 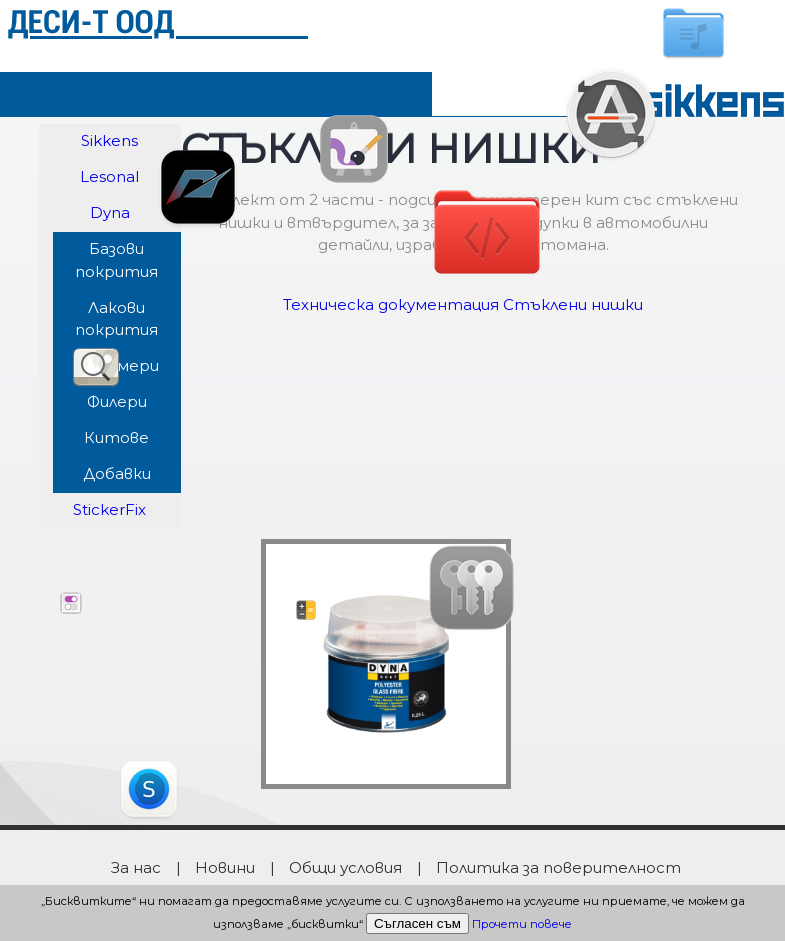 What do you see at coordinates (71, 603) in the screenshot?
I see `open gnome tweaks to customize system settings` at bounding box center [71, 603].